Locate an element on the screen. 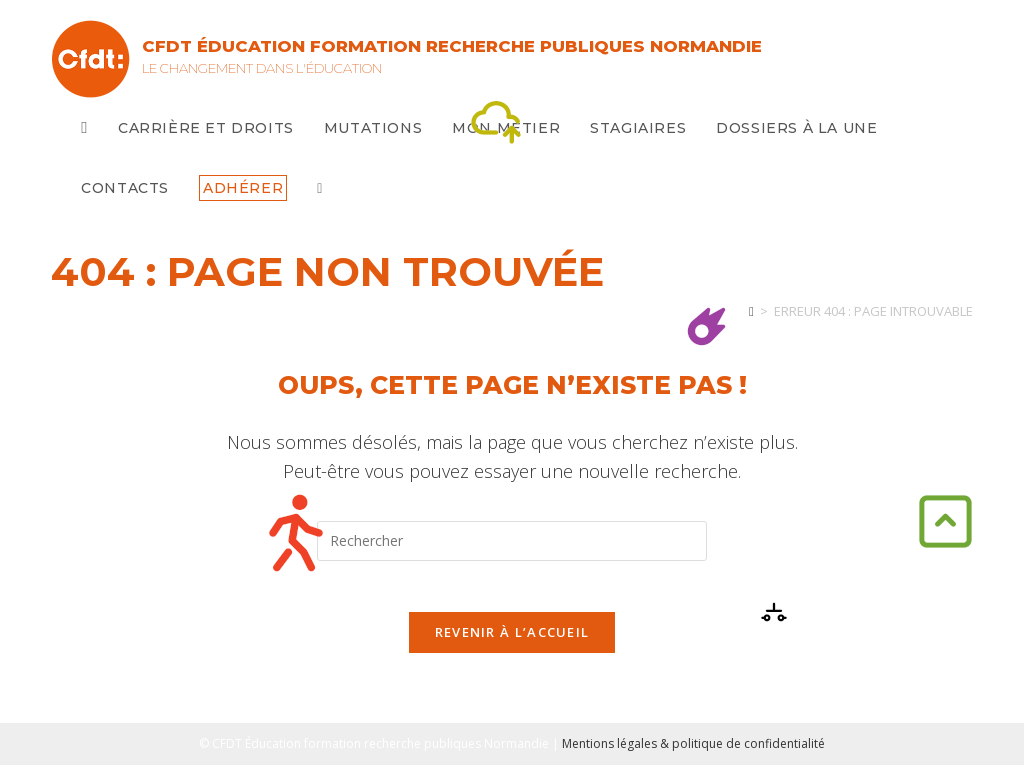  indicates a trending or viral item is located at coordinates (706, 326).